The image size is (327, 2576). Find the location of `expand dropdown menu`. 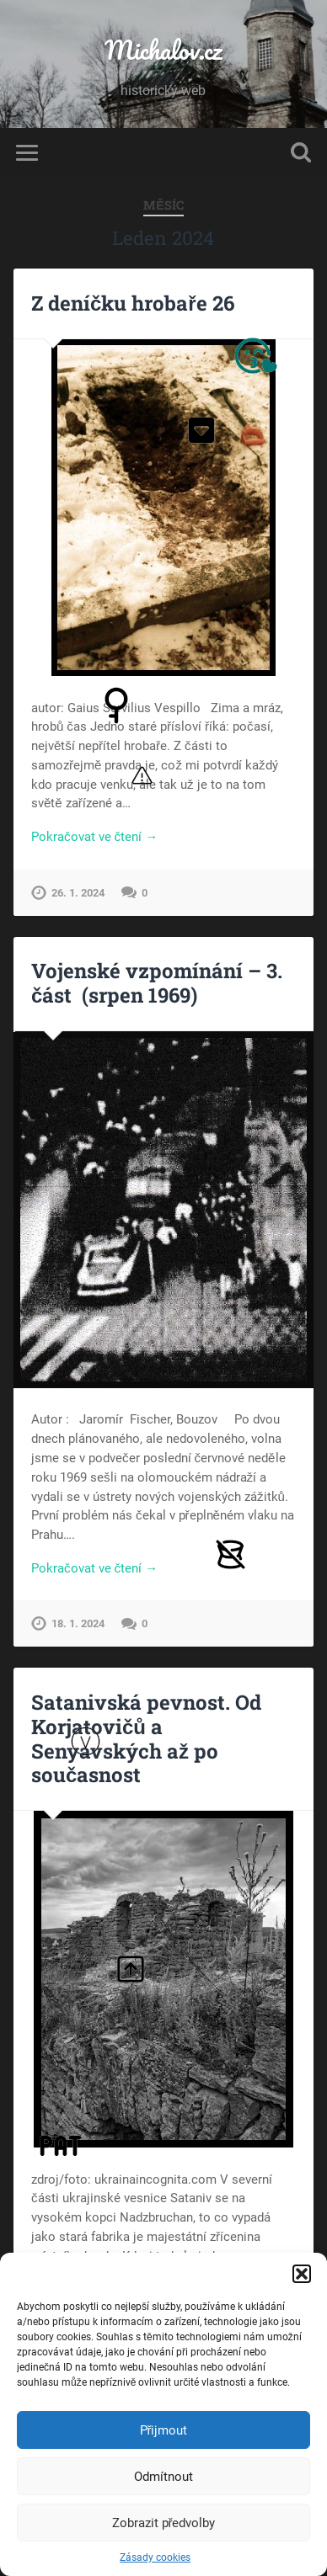

expand dropdown menu is located at coordinates (201, 430).